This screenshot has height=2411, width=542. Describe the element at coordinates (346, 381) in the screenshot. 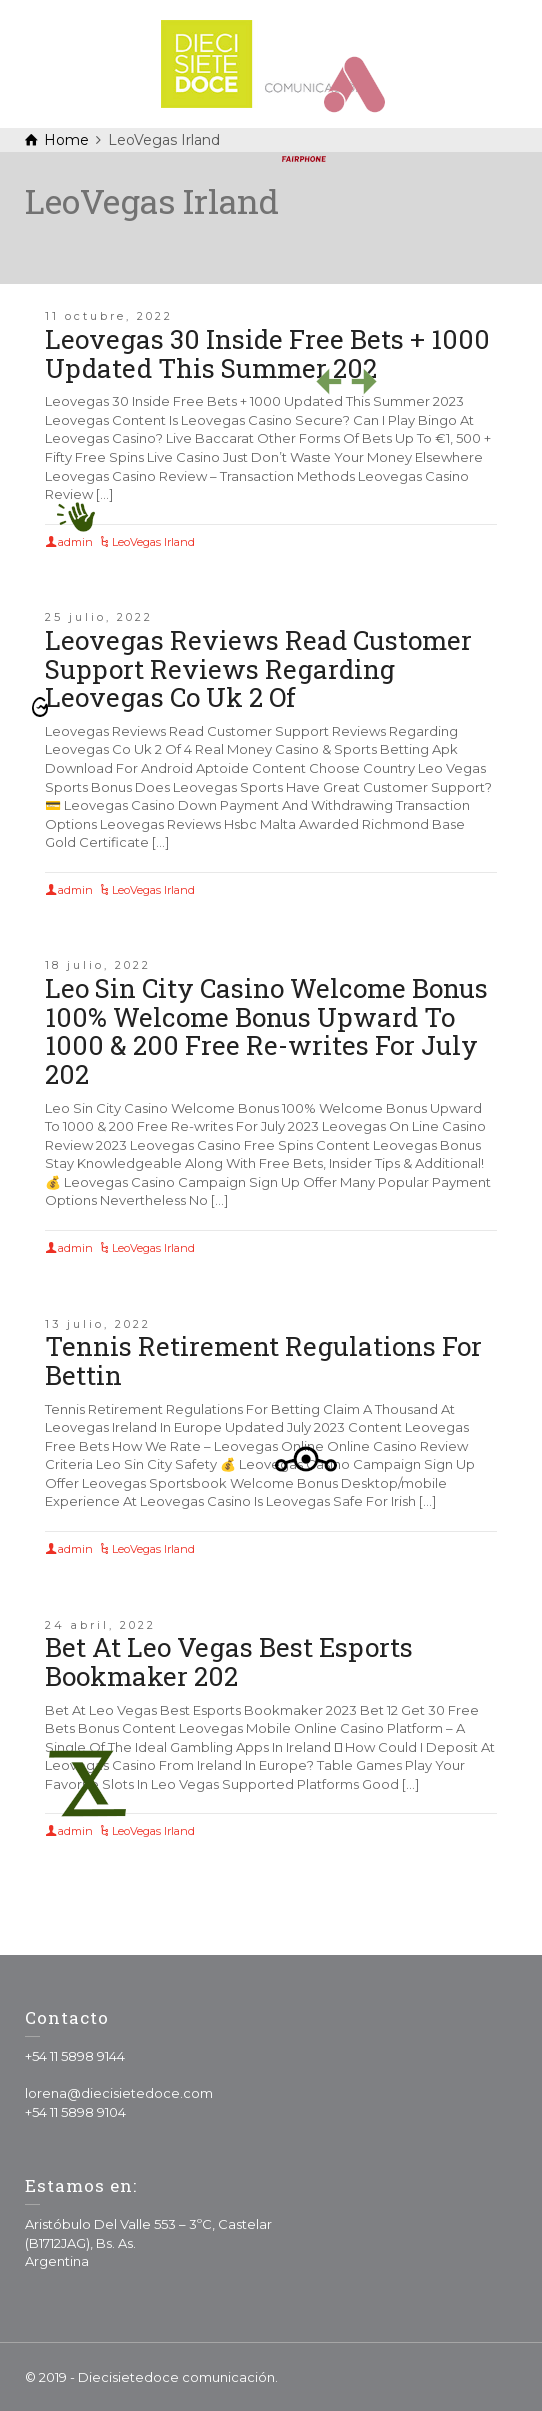

I see `expand content horizontally` at that location.